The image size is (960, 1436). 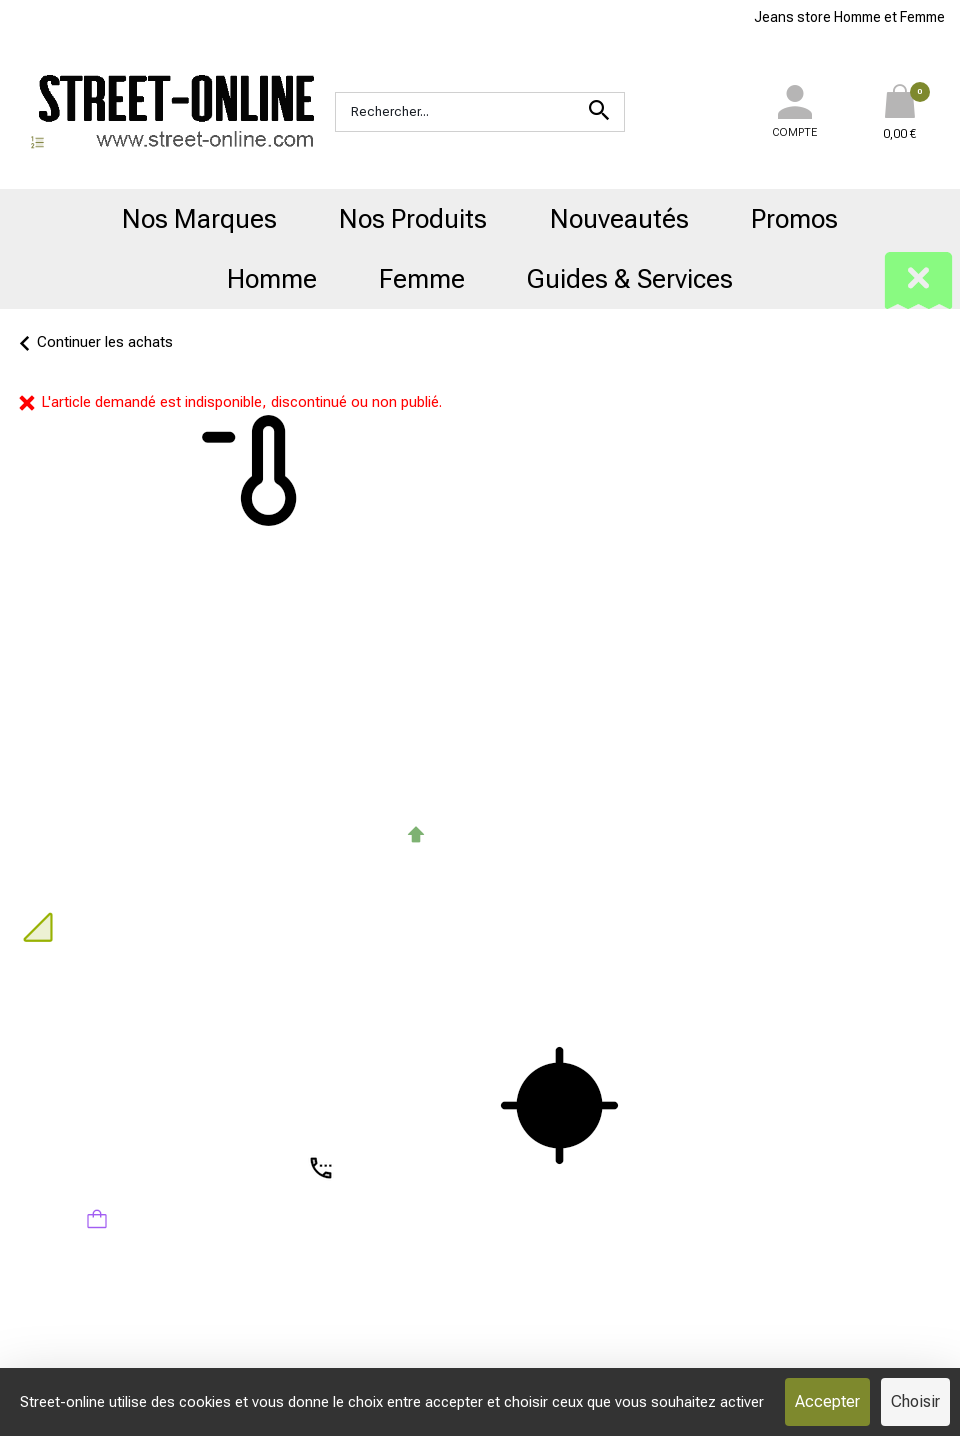 What do you see at coordinates (40, 928) in the screenshot?
I see `indicates full cellular signal strength` at bounding box center [40, 928].